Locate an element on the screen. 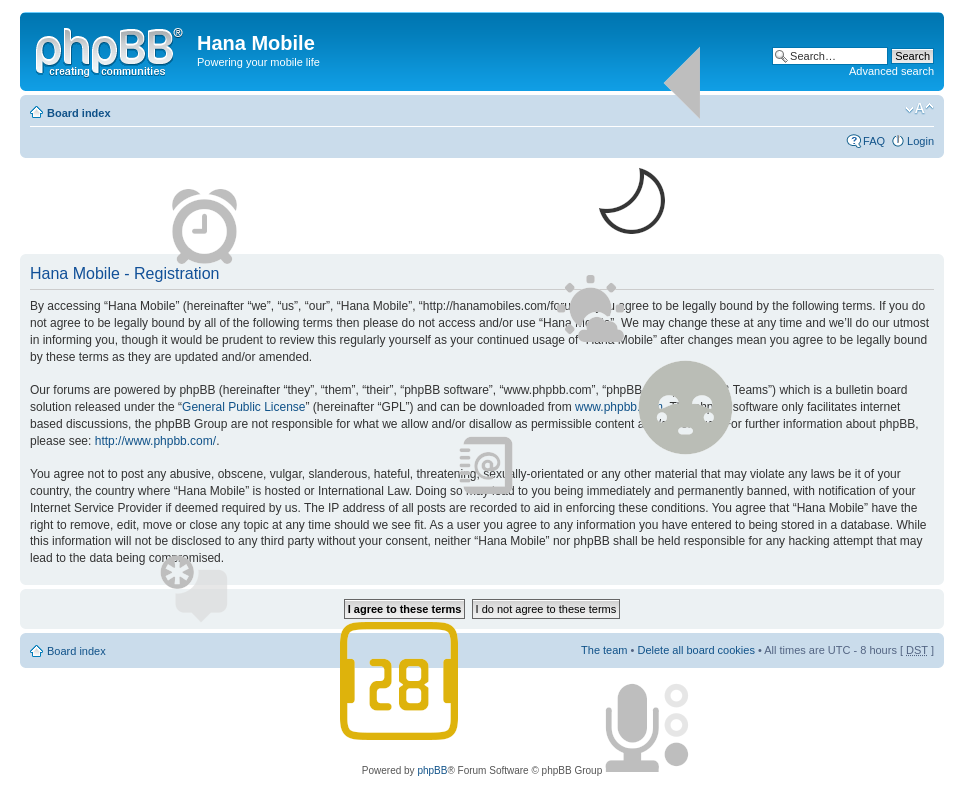 The image size is (964, 804). open address book or contacts is located at coordinates (489, 463).